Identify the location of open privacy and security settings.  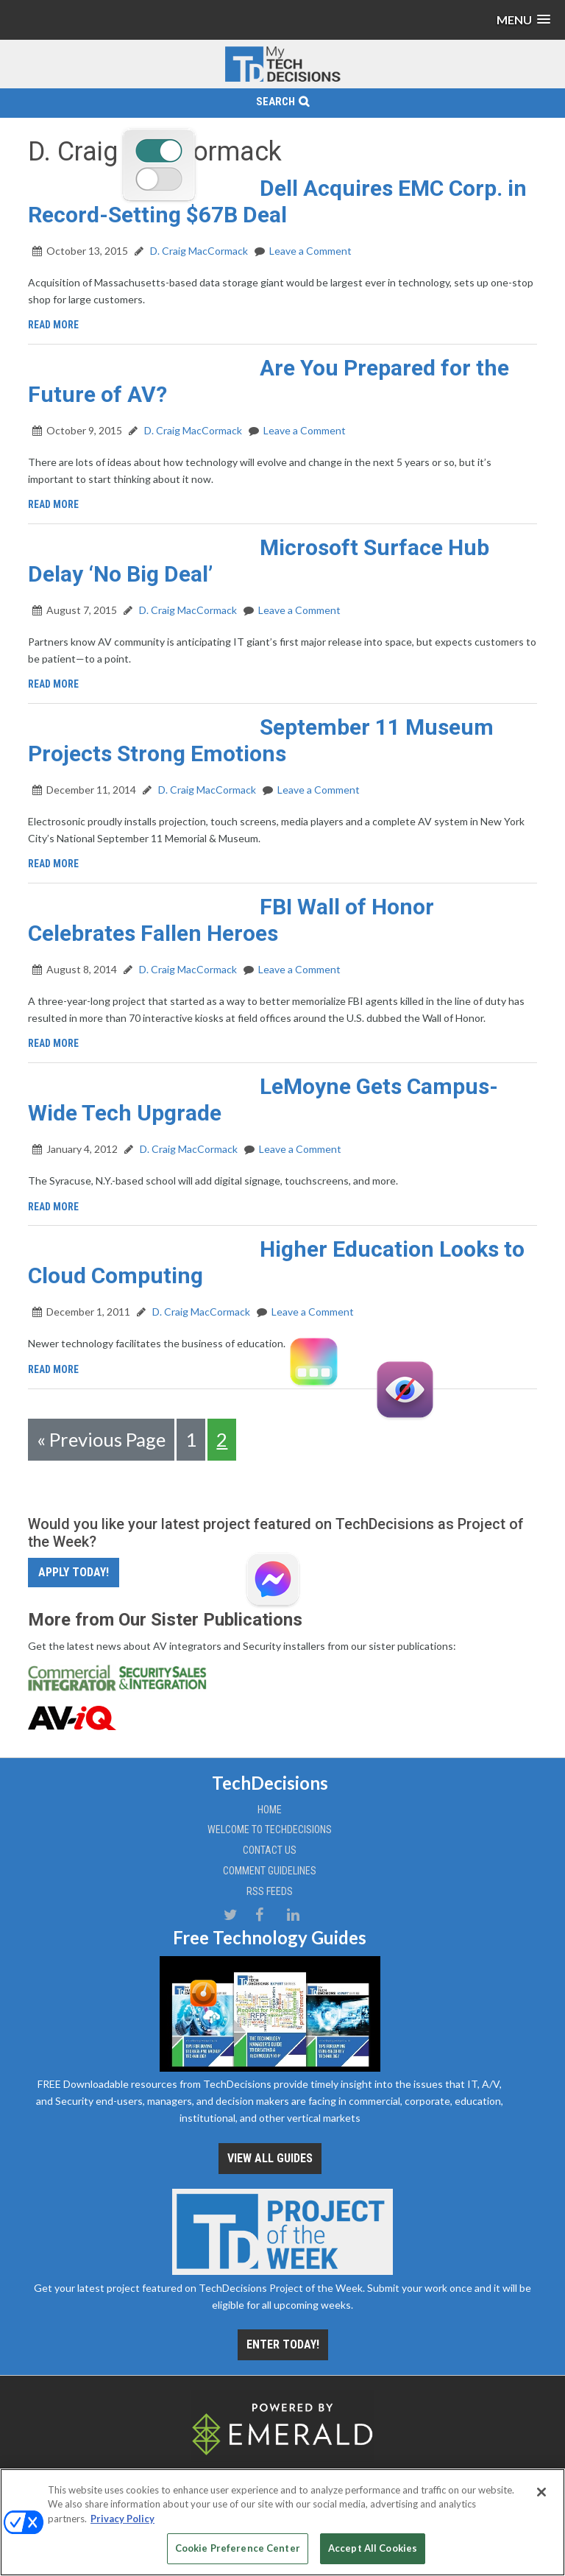
(405, 1389).